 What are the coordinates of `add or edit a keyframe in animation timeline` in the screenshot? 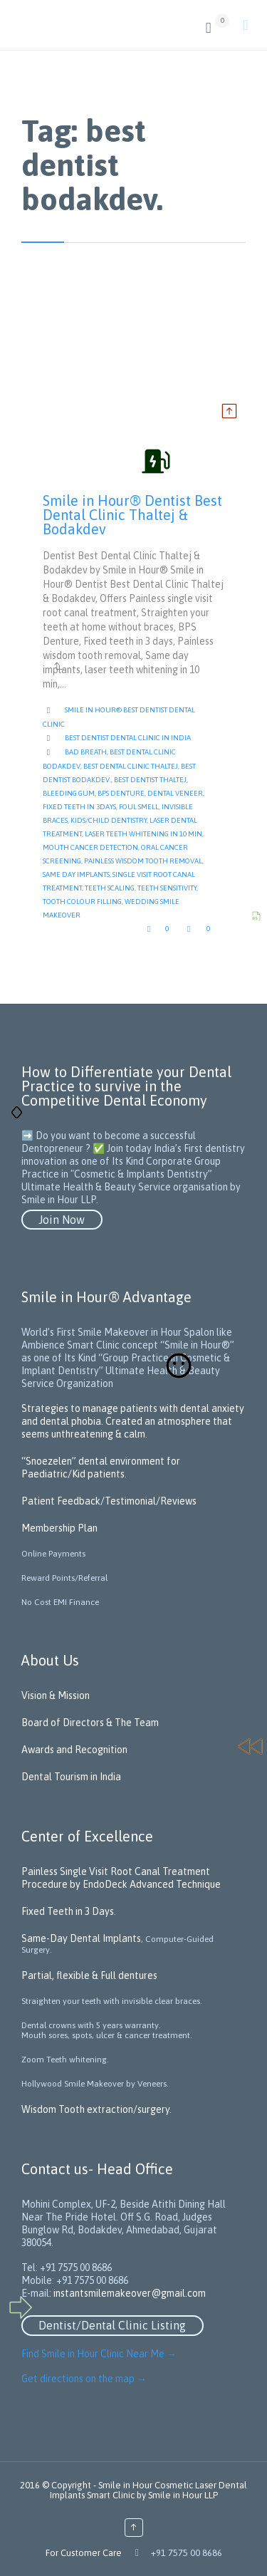 It's located at (16, 1112).